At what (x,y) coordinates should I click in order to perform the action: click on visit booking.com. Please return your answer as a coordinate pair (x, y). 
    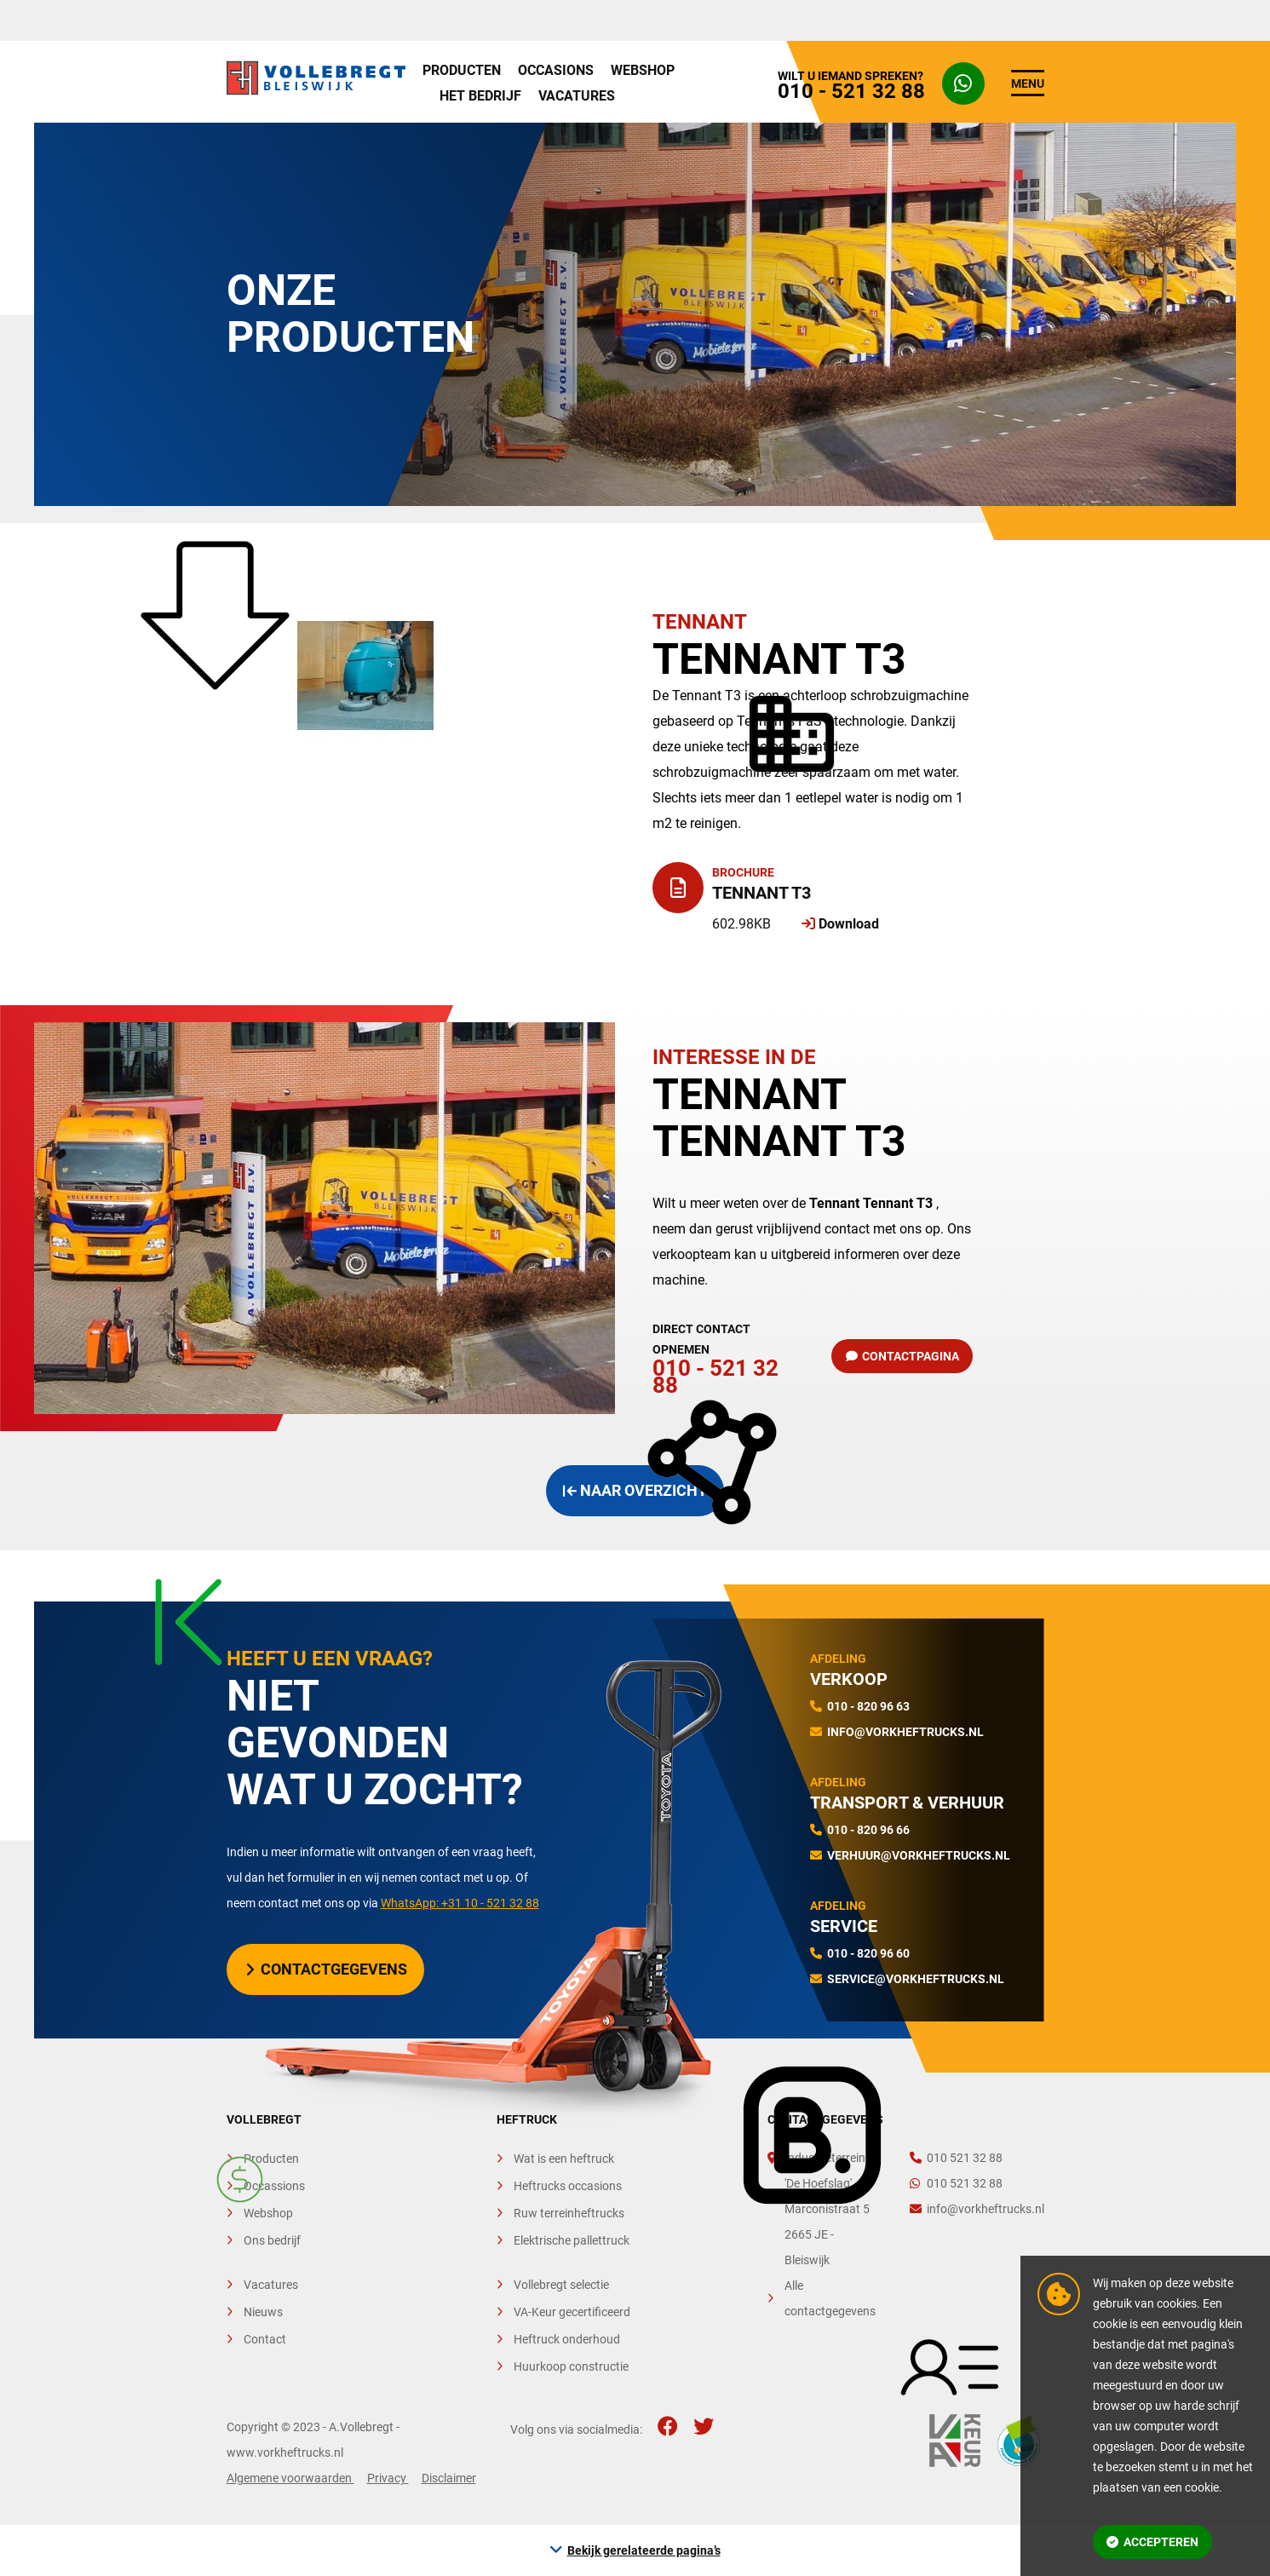
    Looking at the image, I should click on (812, 2135).